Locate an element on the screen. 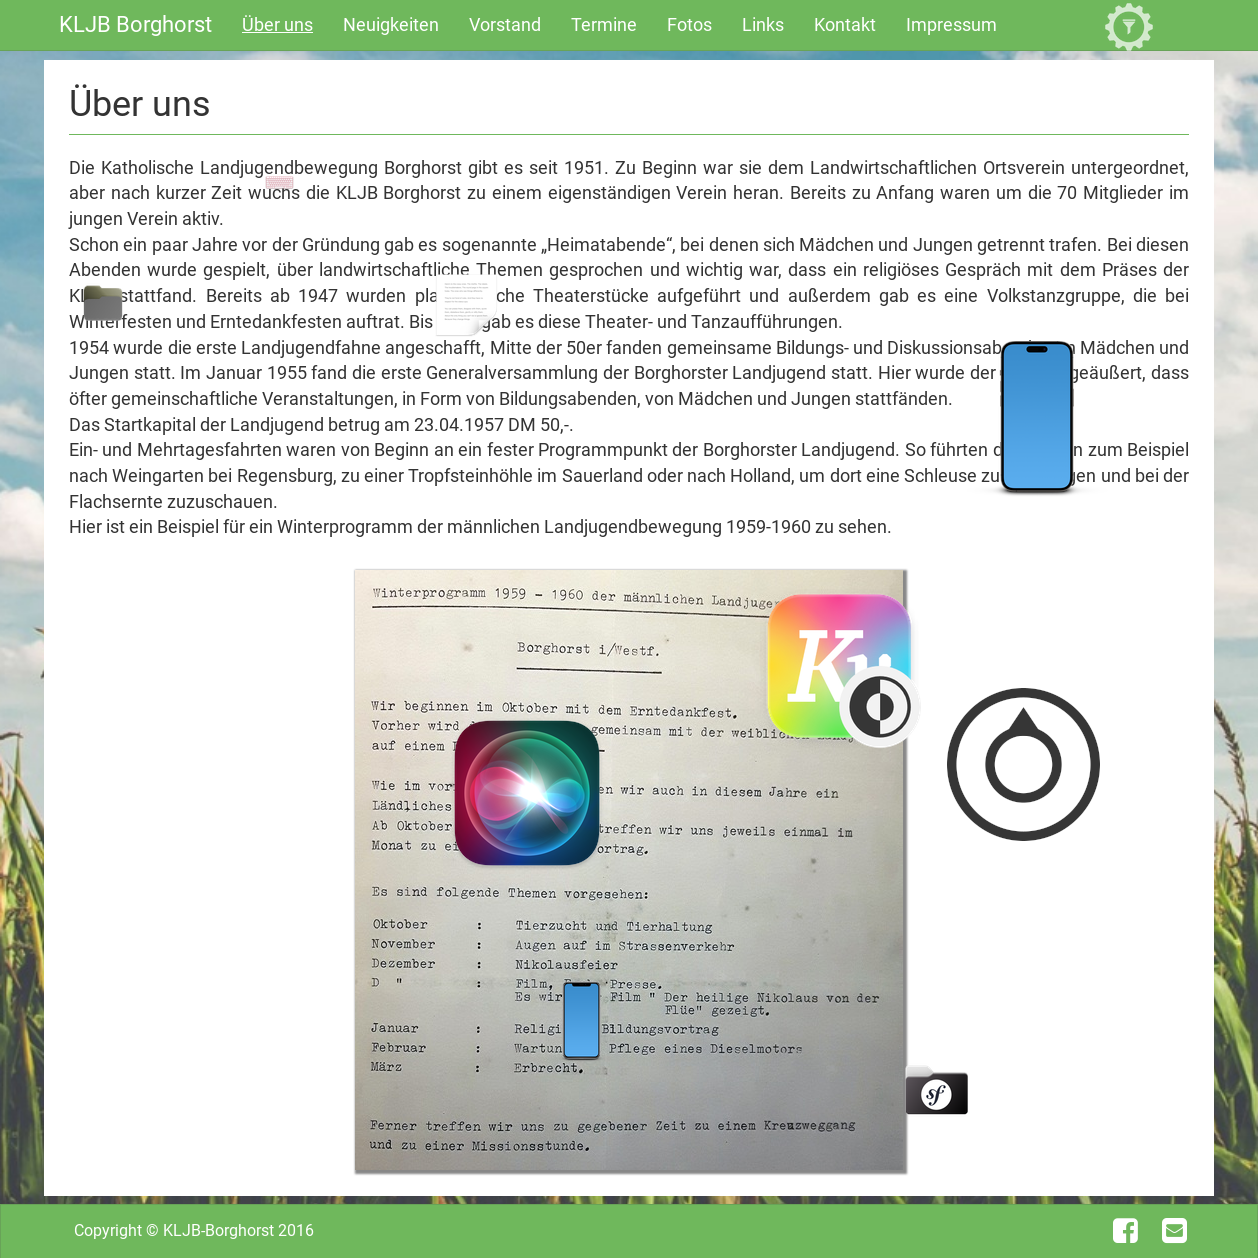 The image size is (1258, 1258). adjust parameter behavior settings is located at coordinates (1129, 27).